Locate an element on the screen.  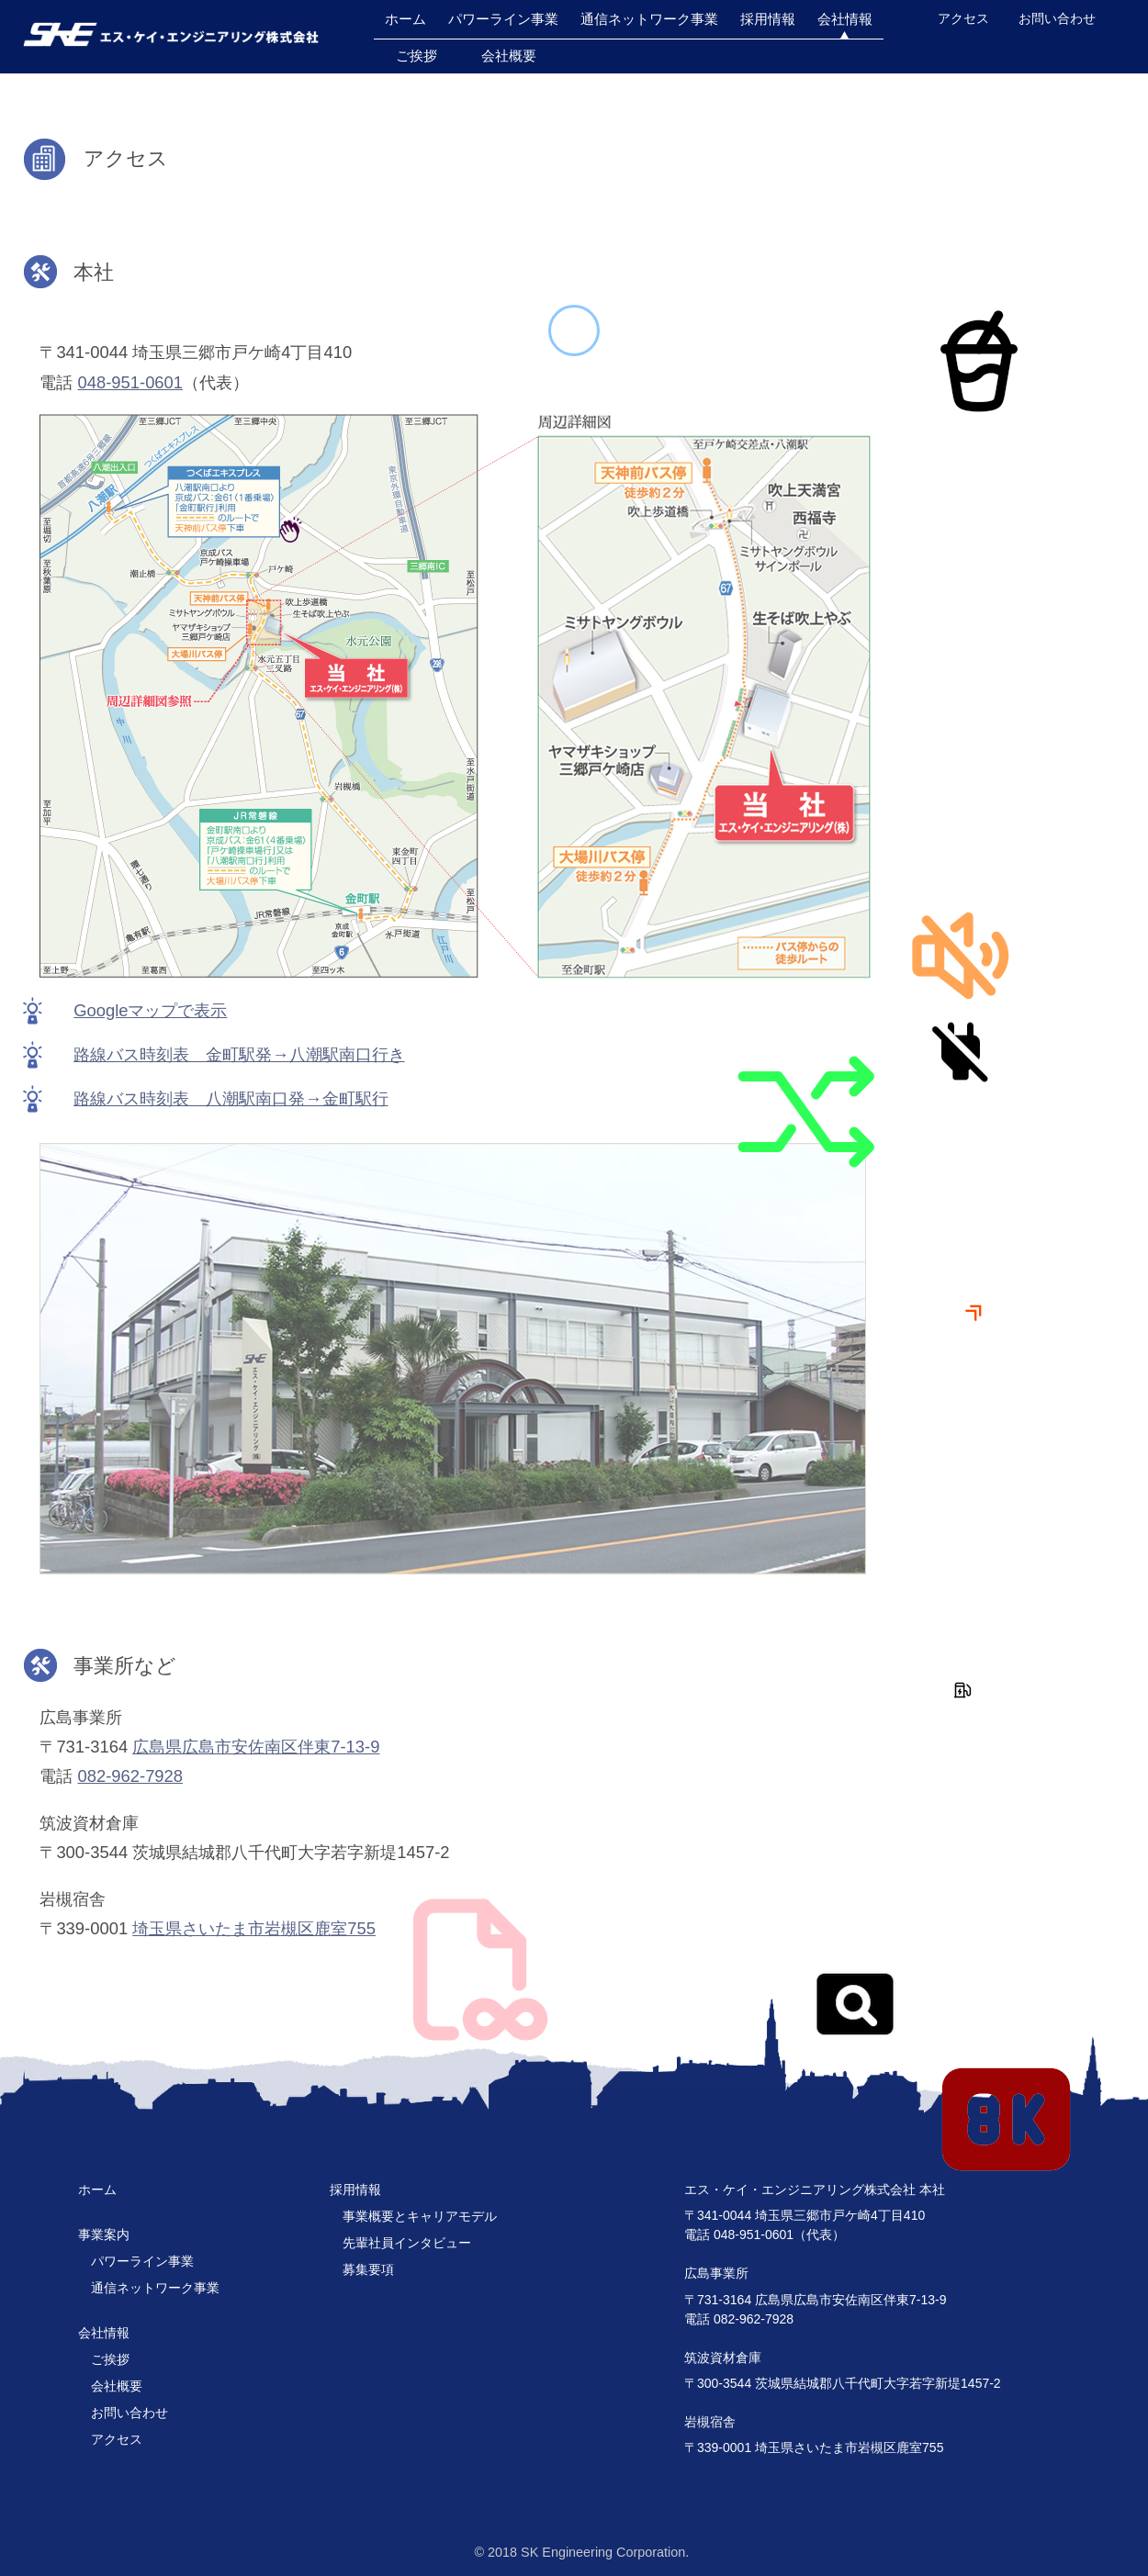
a file with unlimited or infinite storage is located at coordinates (469, 1969).